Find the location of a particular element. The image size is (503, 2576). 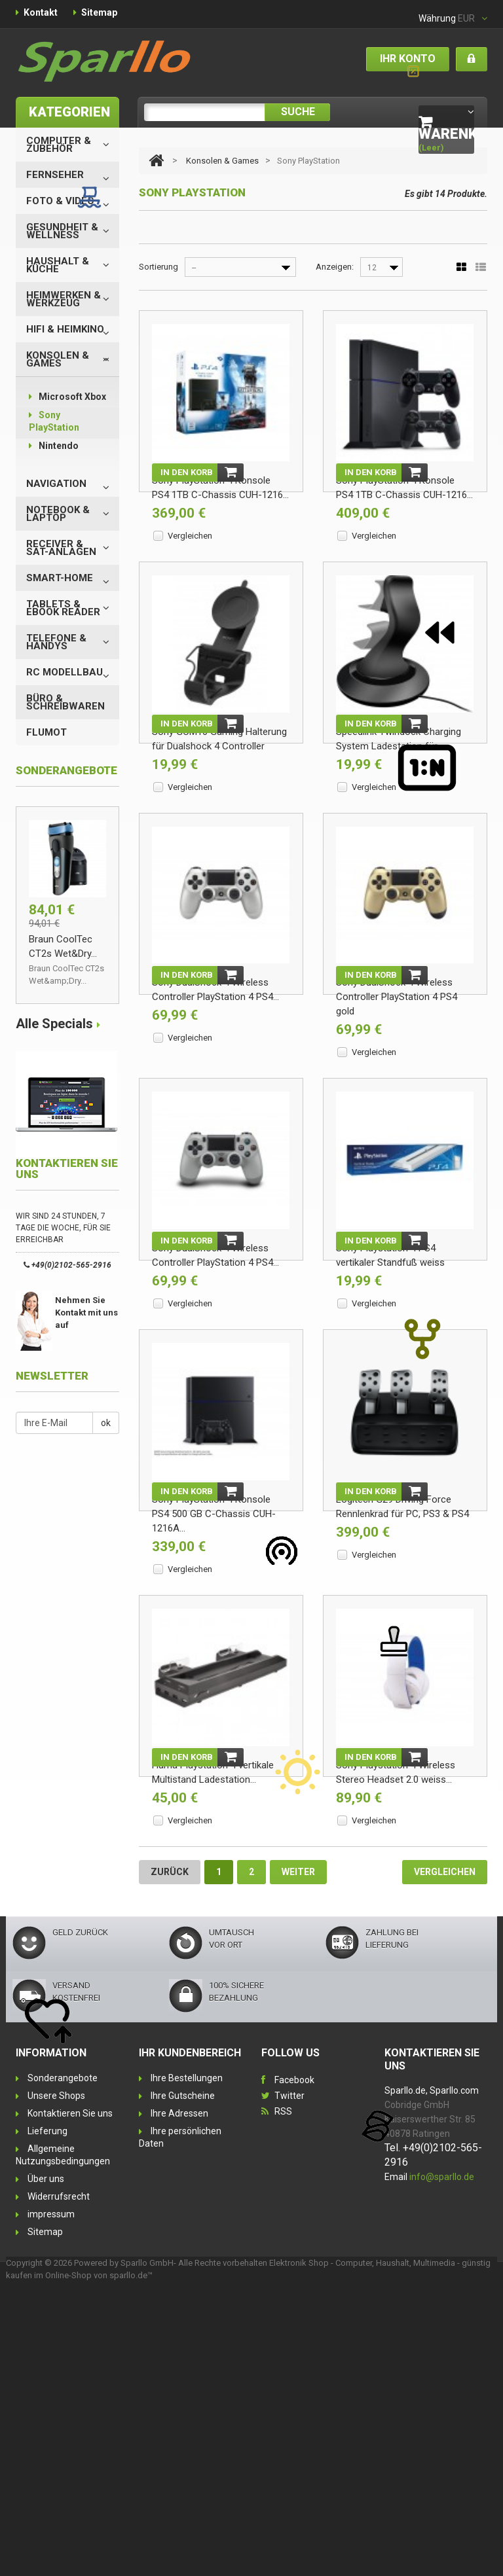

decrease screen brightness is located at coordinates (297, 1772).